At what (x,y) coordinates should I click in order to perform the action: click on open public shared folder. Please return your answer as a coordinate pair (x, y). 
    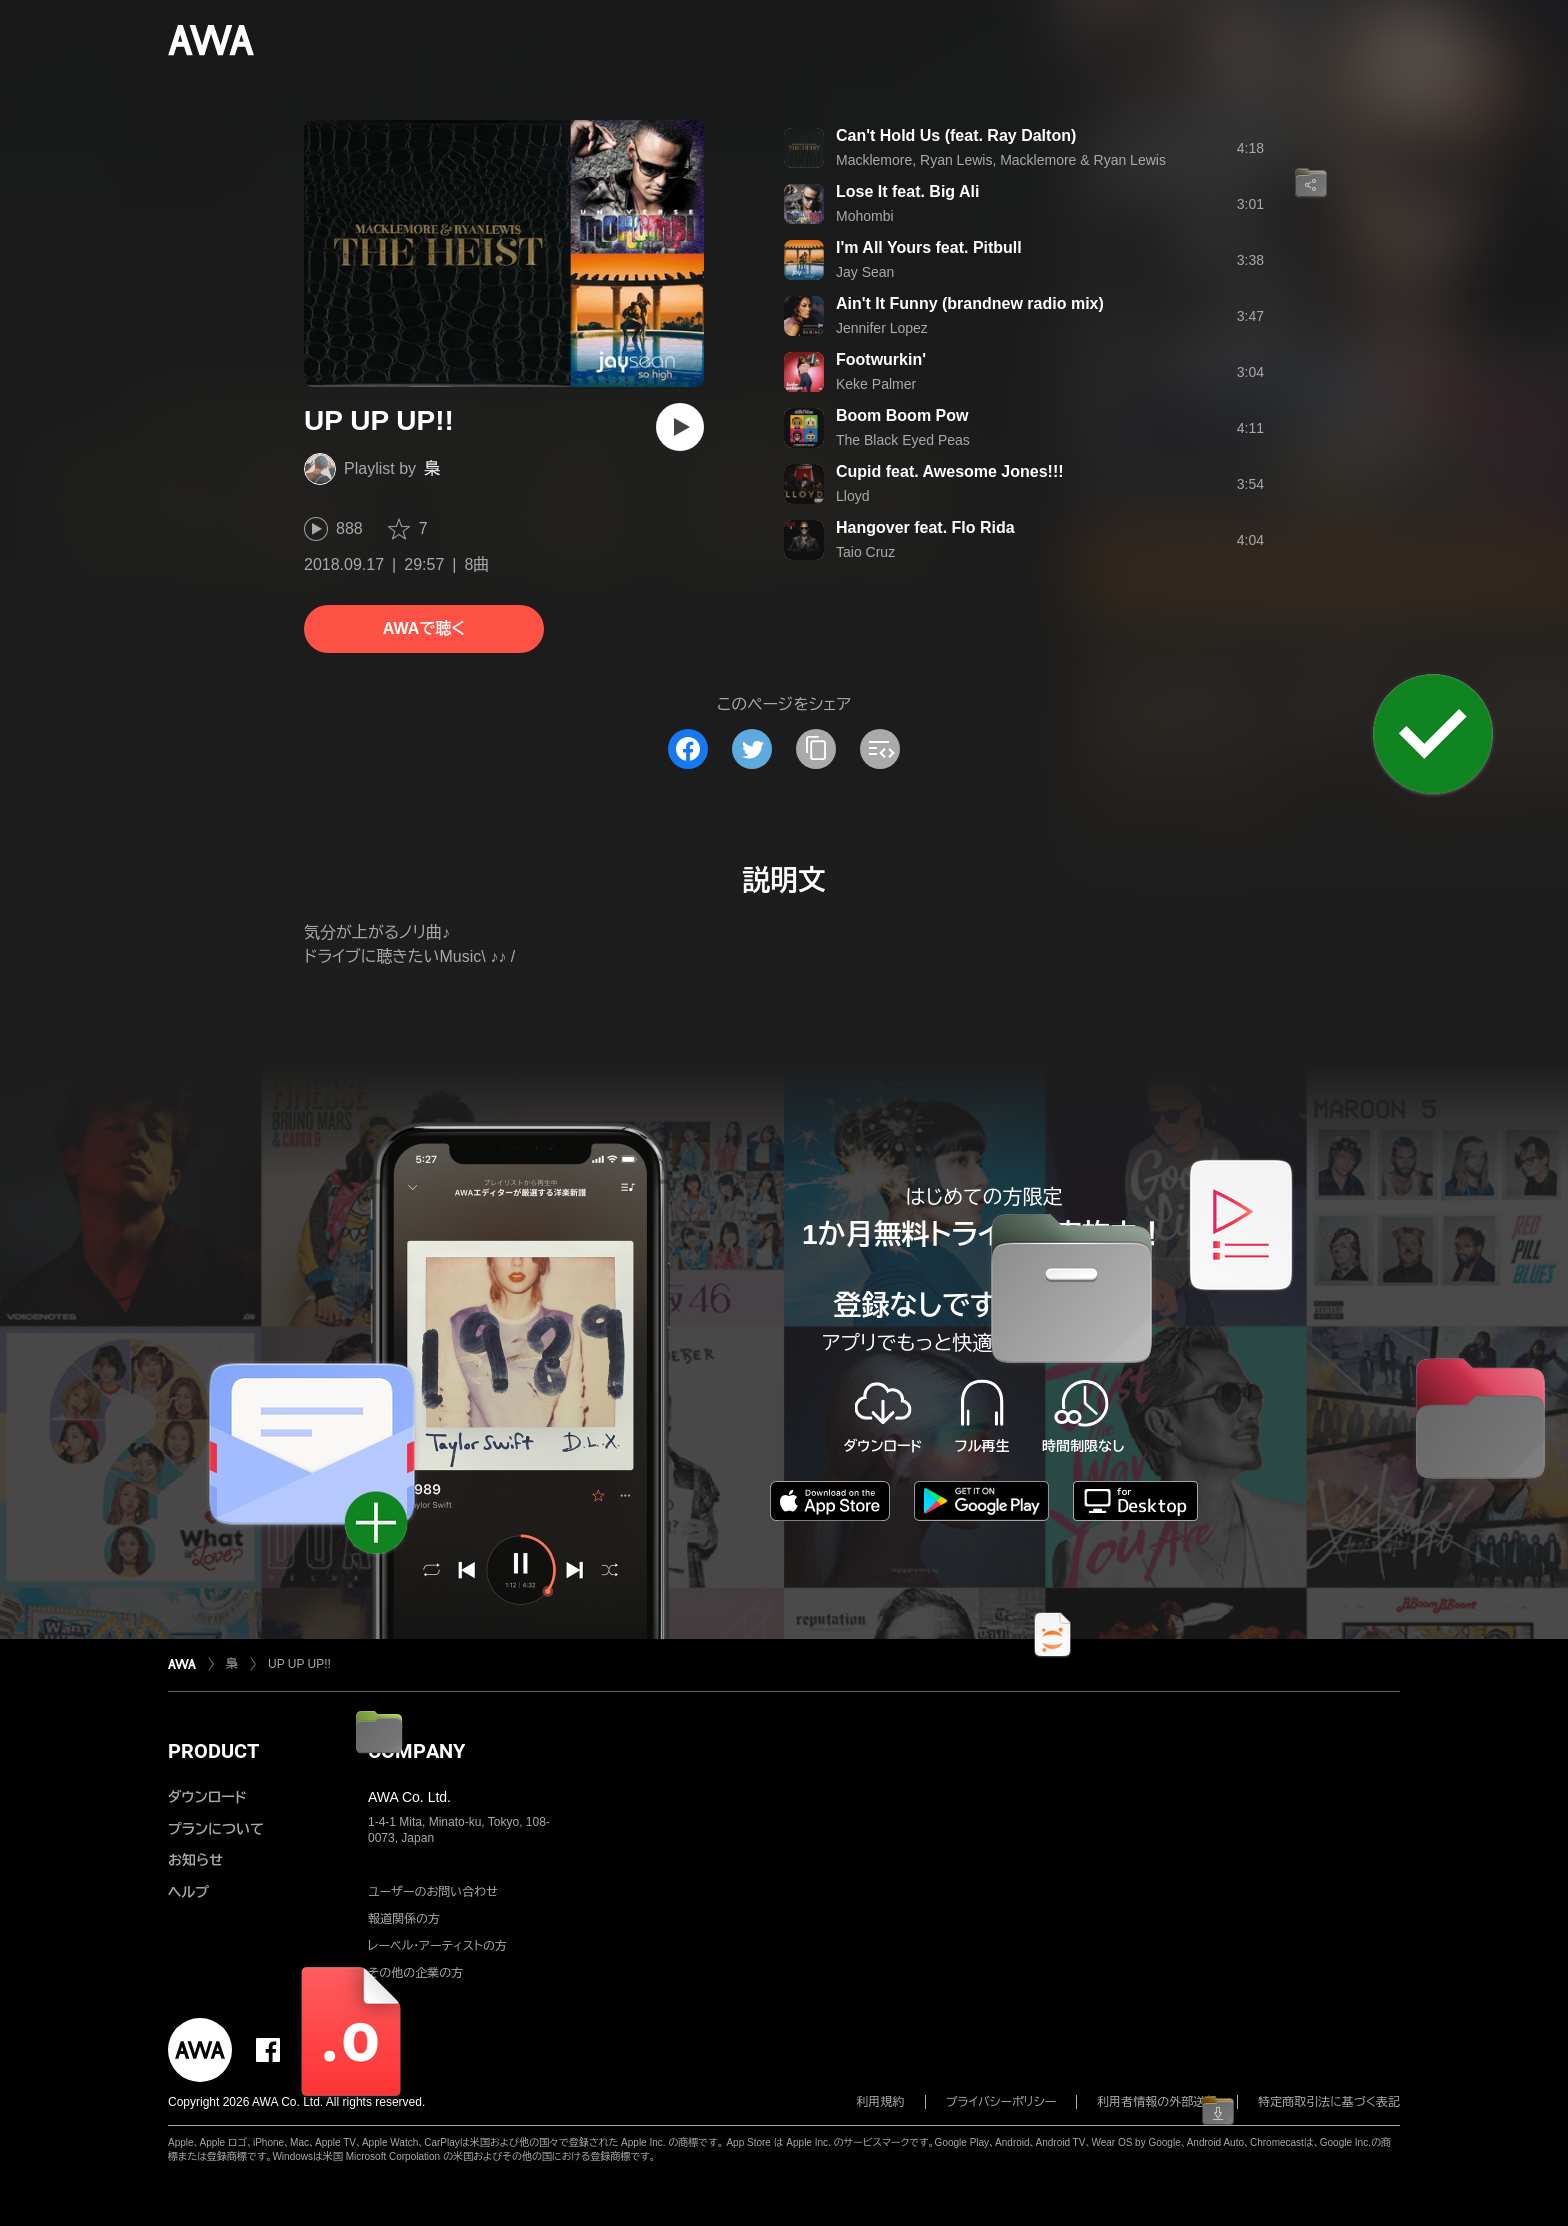
    Looking at the image, I should click on (1311, 182).